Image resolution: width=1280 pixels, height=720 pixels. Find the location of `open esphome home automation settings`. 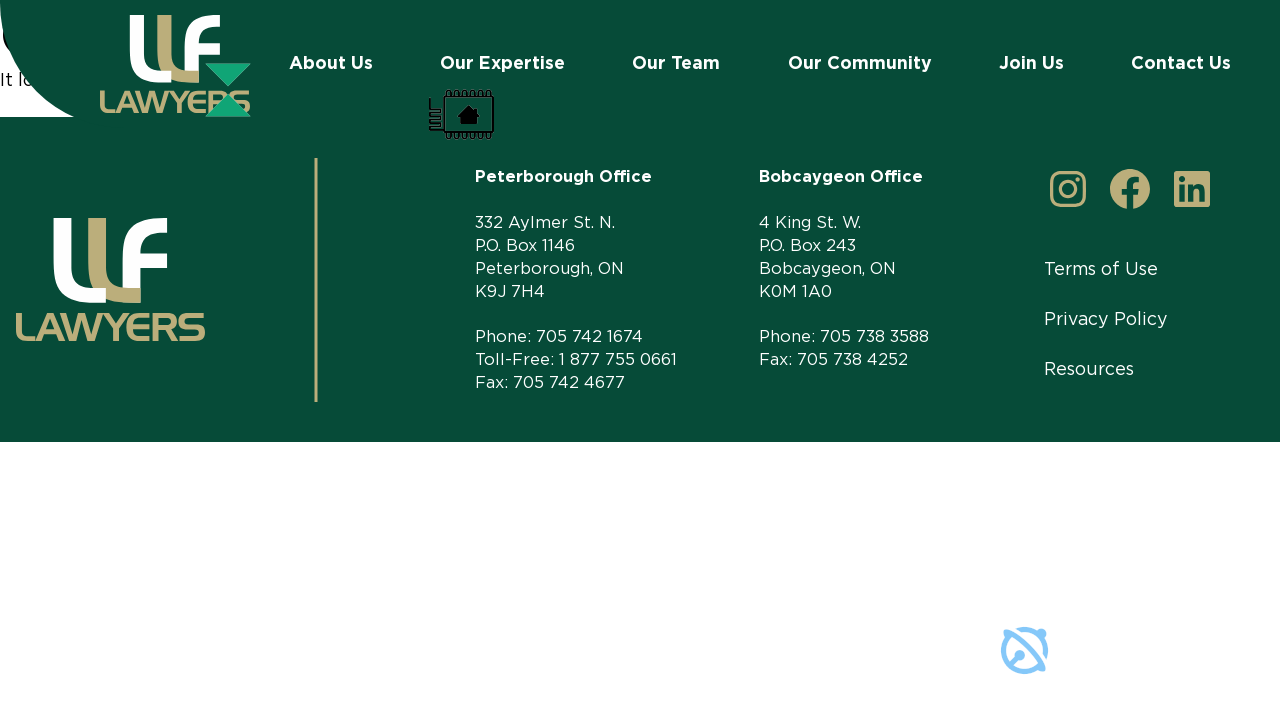

open esphome home automation settings is located at coordinates (461, 114).